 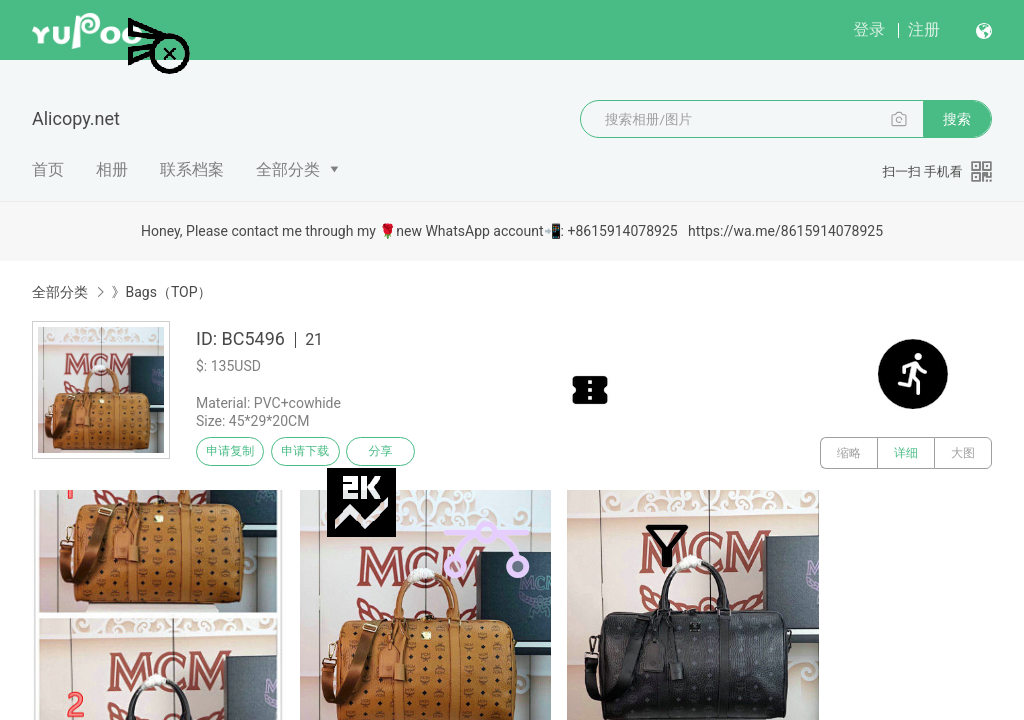 I want to click on view your tickets or passes, so click(x=590, y=390).